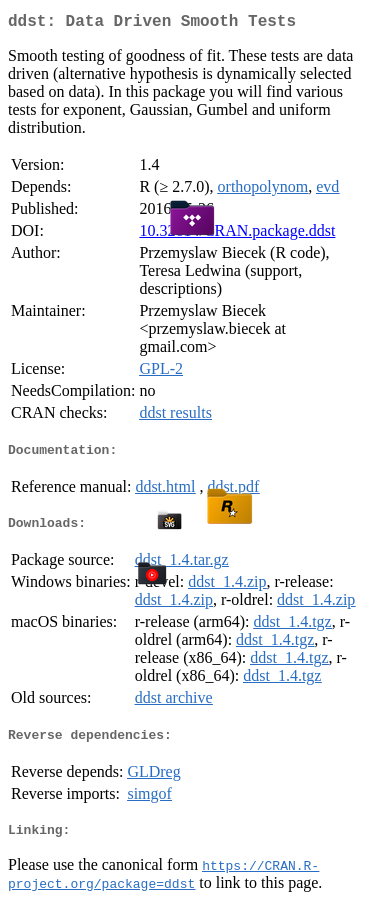  Describe the element at coordinates (169, 520) in the screenshot. I see `open folder containing svg files` at that location.